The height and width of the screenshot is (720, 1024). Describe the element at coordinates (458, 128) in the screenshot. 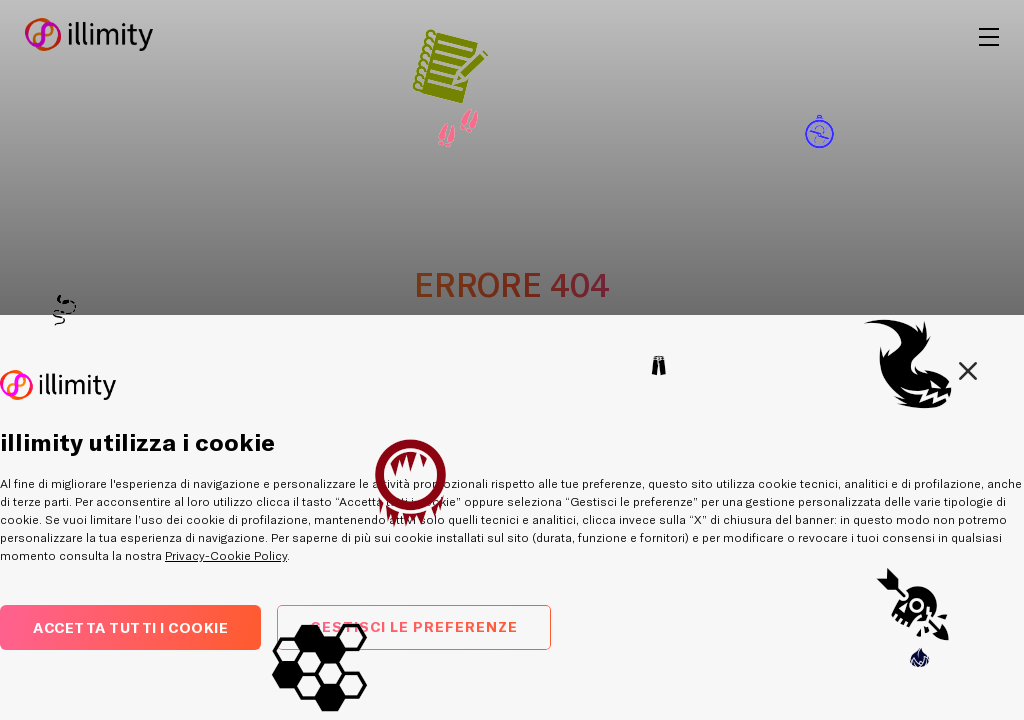

I see `track wildlife or animal sightings` at that location.